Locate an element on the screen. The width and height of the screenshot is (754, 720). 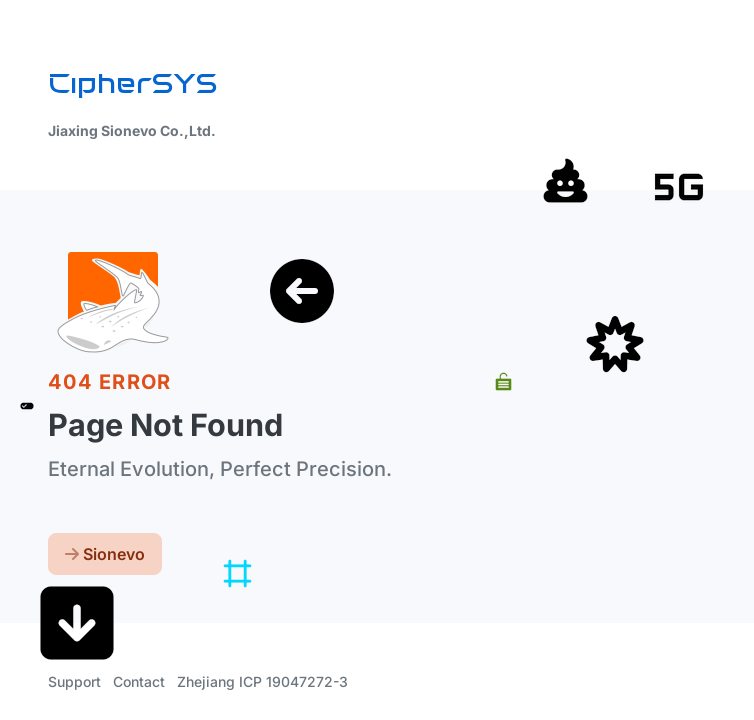
toggle setting enabled or active is located at coordinates (27, 406).